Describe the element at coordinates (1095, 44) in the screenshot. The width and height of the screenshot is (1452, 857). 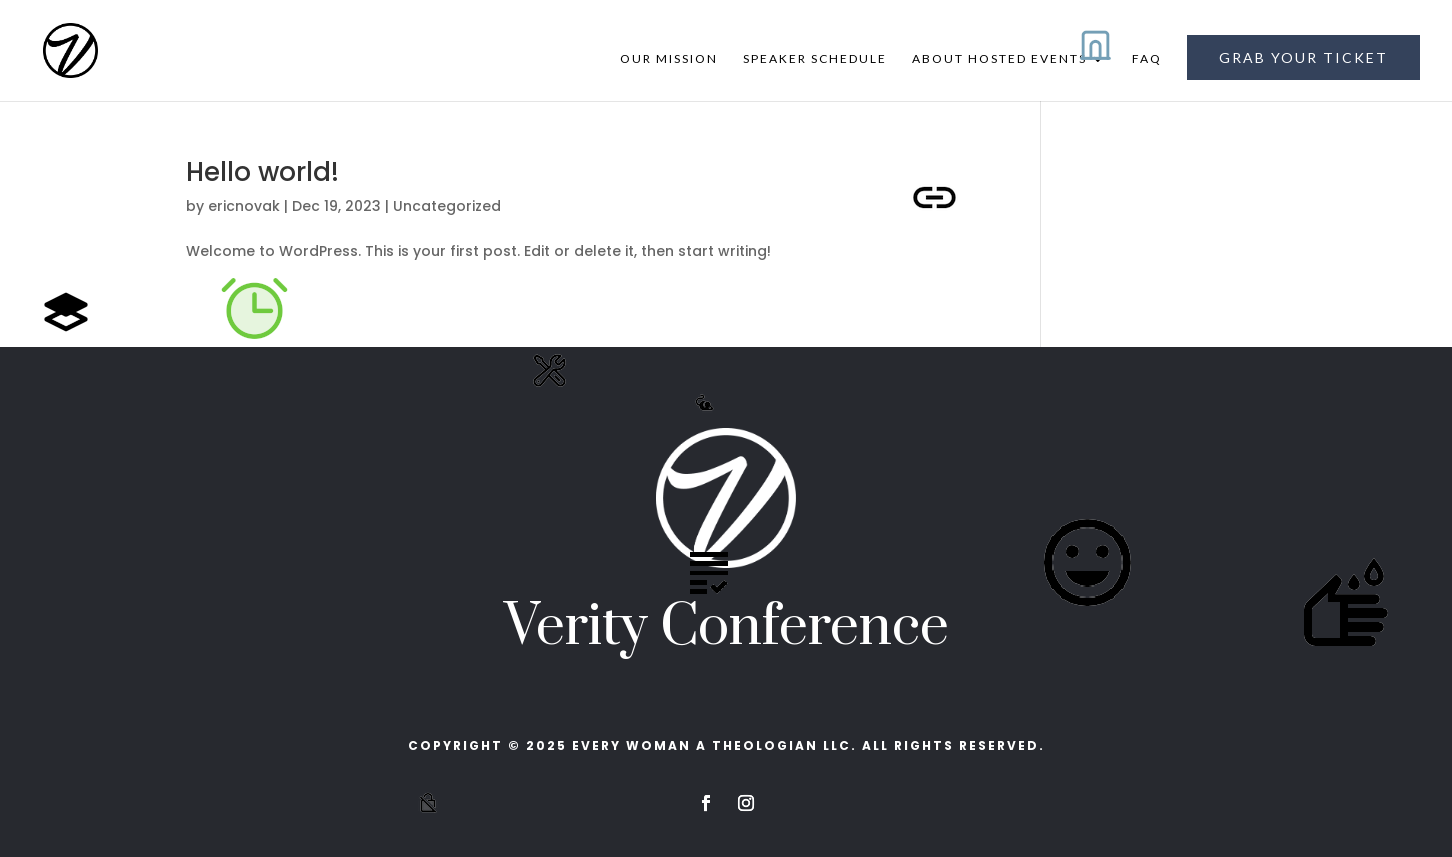
I see `view building or property details` at that location.